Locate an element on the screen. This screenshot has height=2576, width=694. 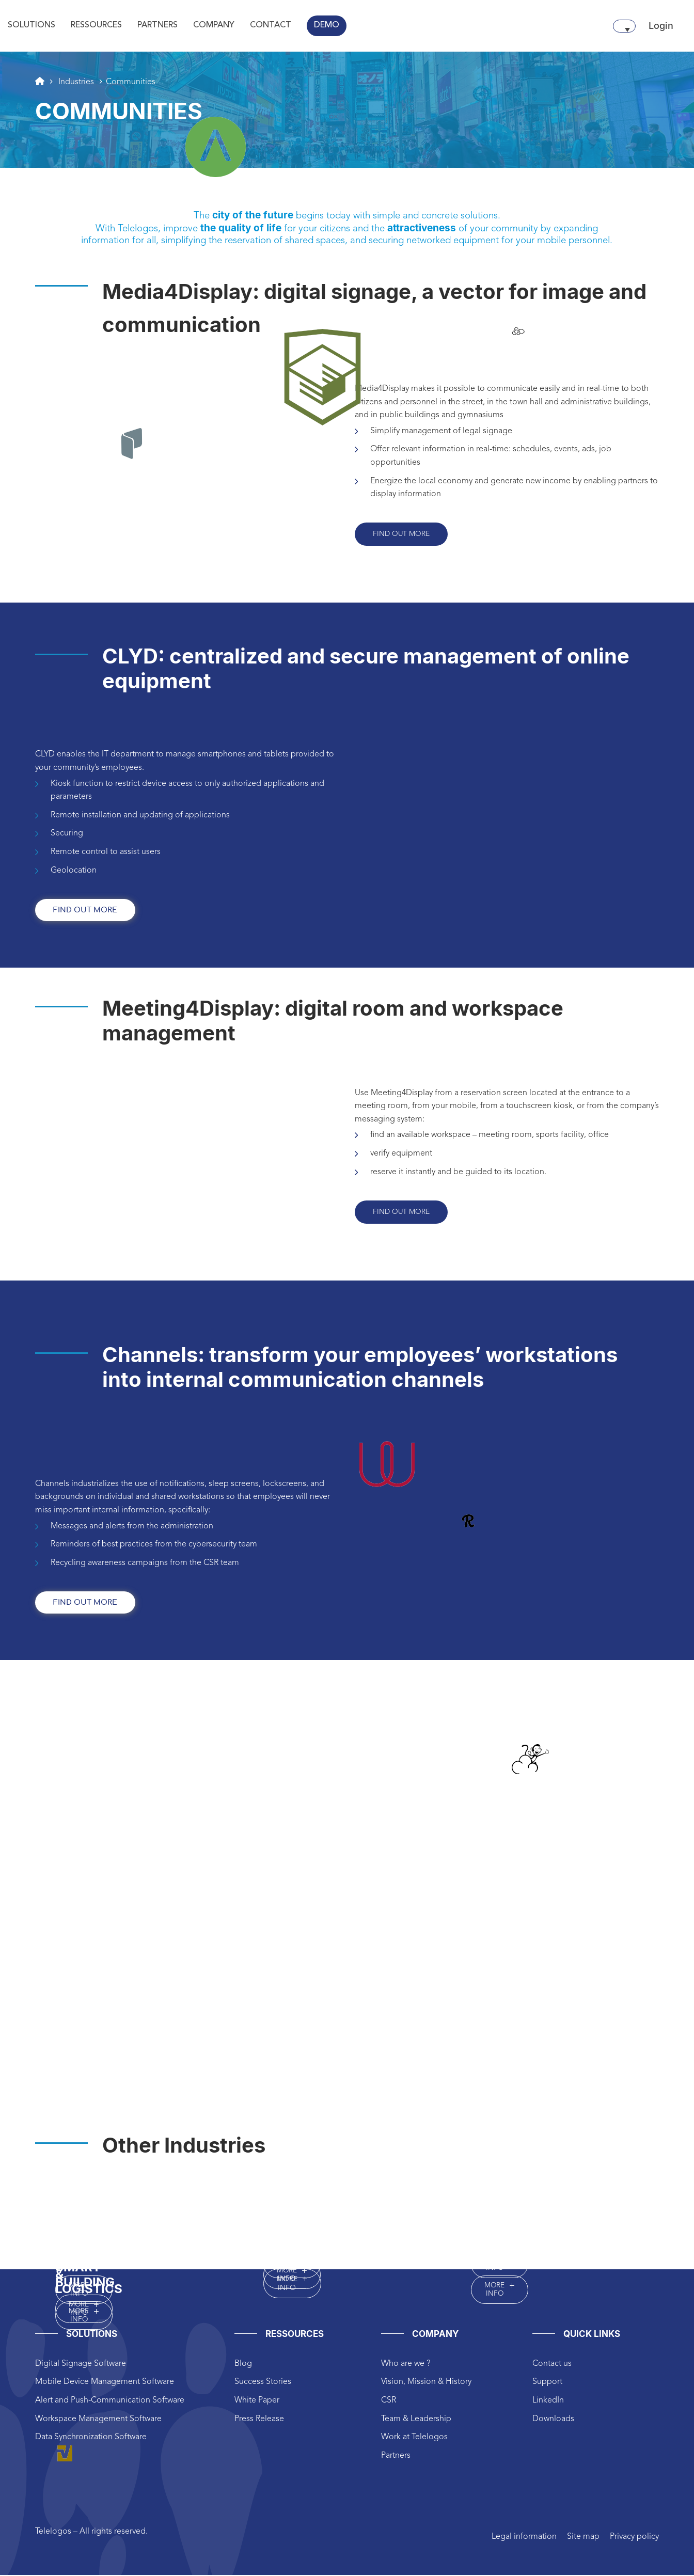
apache cloudstack logo is located at coordinates (530, 1759).